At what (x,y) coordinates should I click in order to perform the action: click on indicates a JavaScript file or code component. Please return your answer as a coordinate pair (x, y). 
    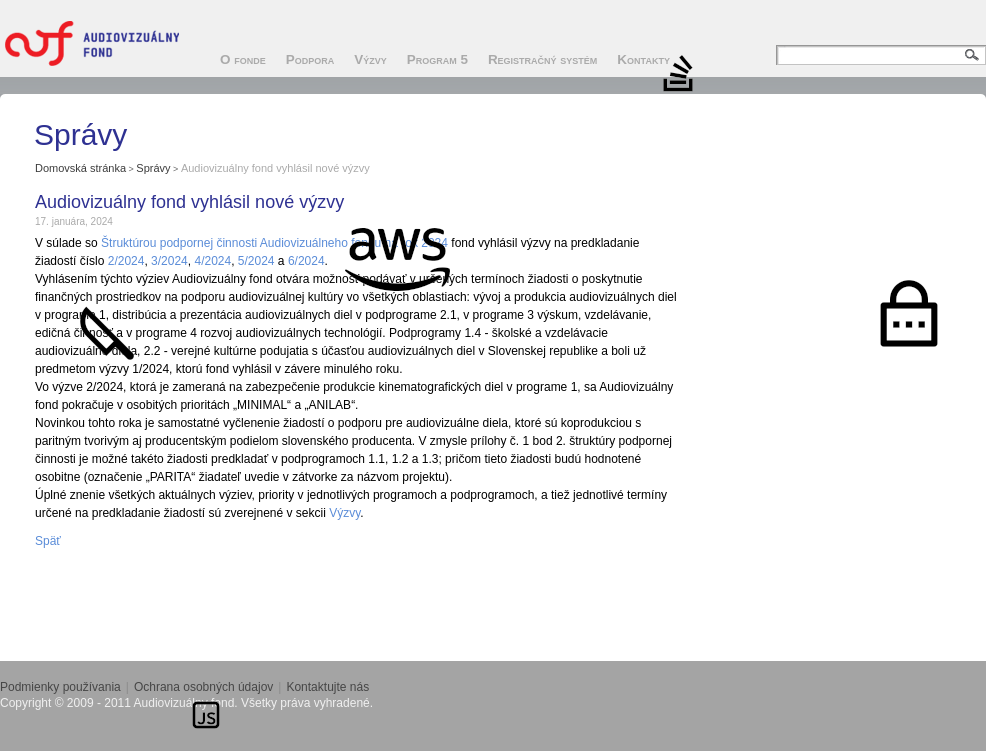
    Looking at the image, I should click on (206, 715).